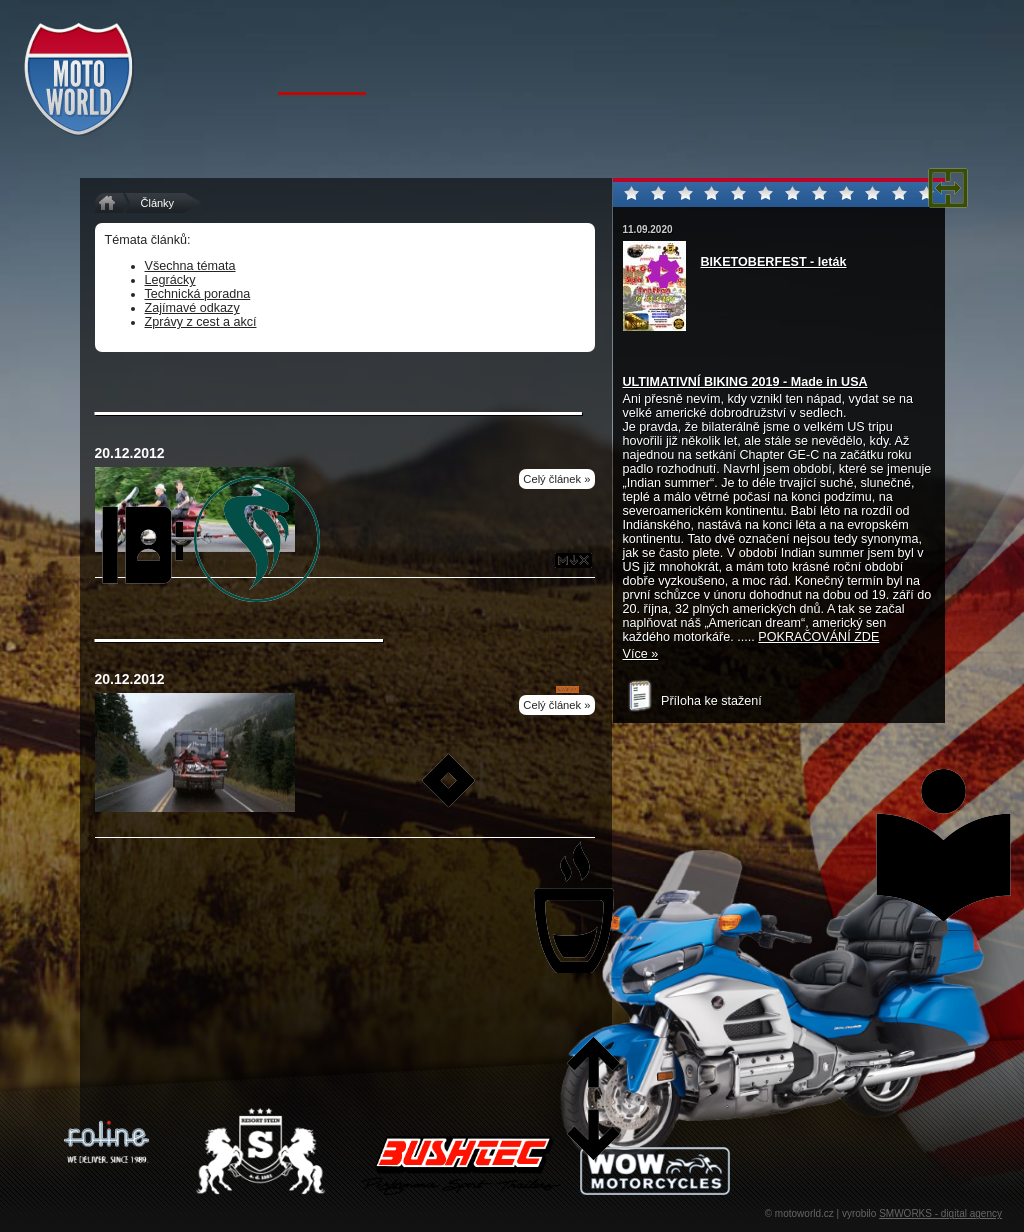 The width and height of the screenshot is (1024, 1232). Describe the element at coordinates (593, 1098) in the screenshot. I see `expand content vertically` at that location.